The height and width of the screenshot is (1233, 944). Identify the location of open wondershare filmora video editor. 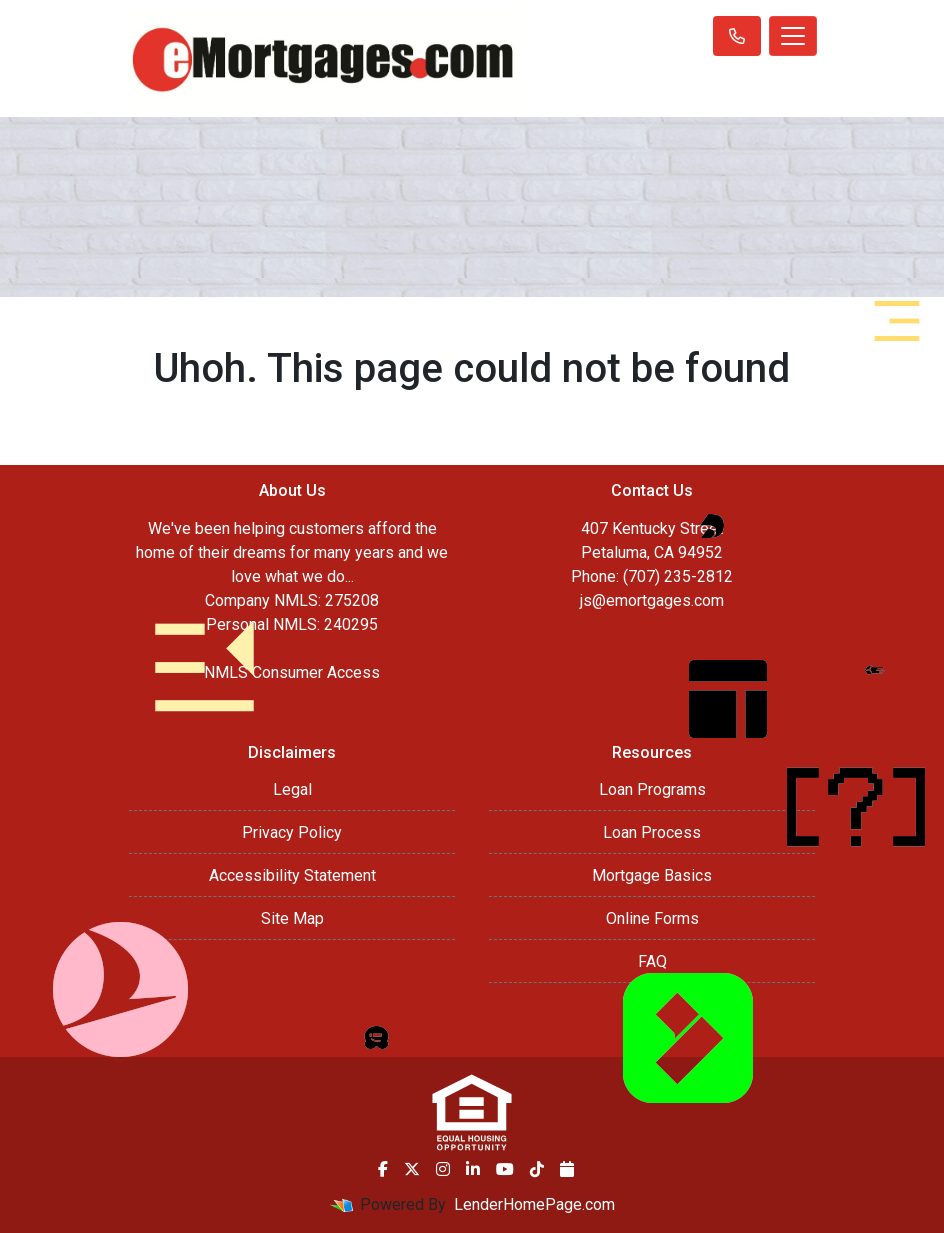
(688, 1038).